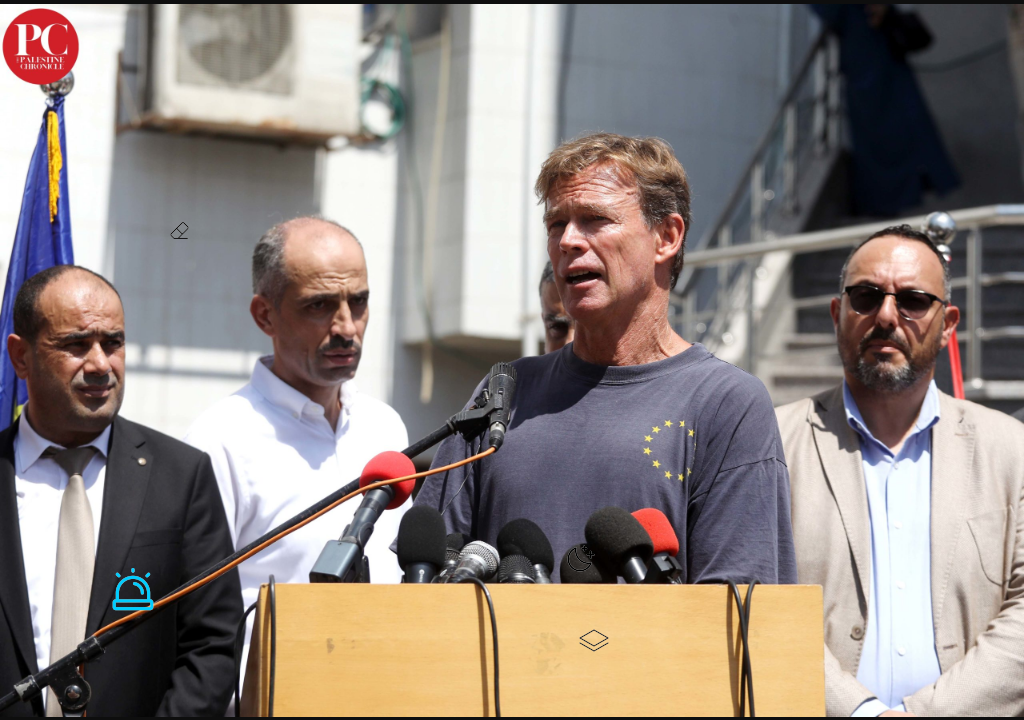 This screenshot has height=720, width=1024. I want to click on toggle dark mode or night theme, so click(580, 559).